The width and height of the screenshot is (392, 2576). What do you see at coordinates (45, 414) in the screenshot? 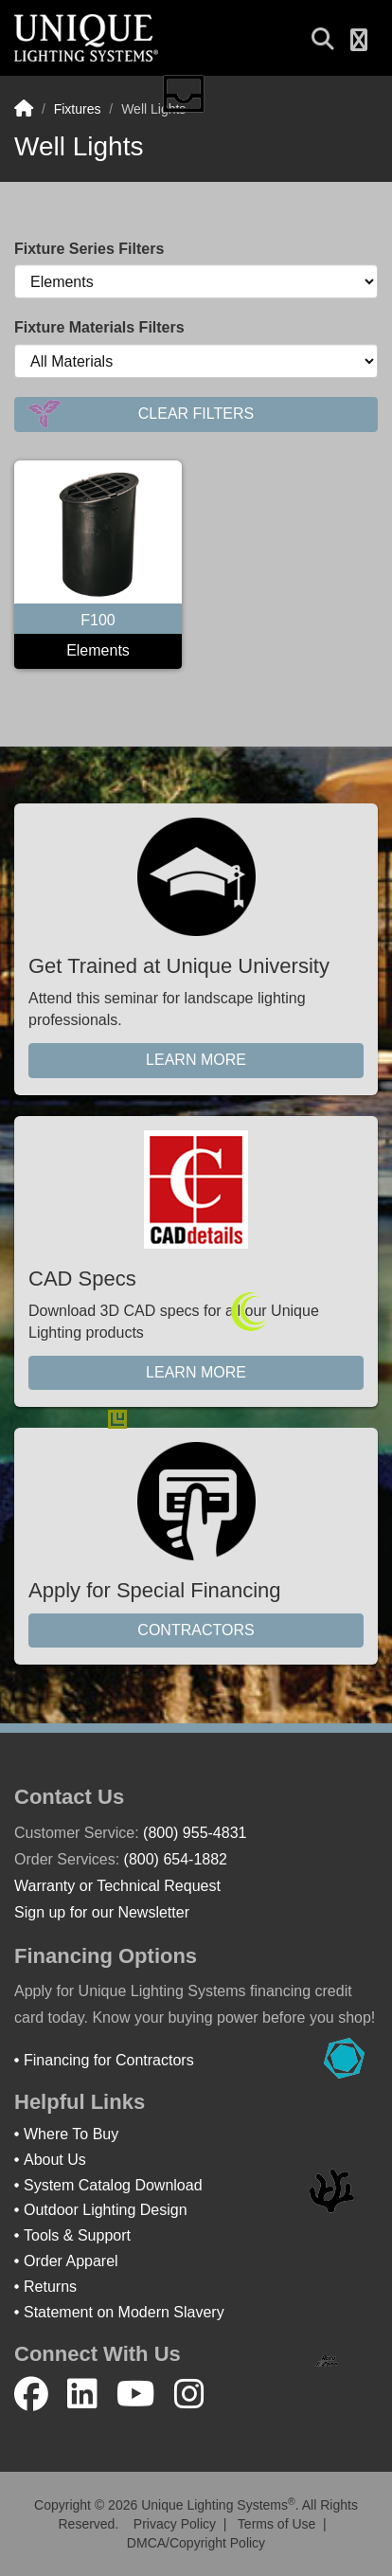
I see `open trilium notes application` at bounding box center [45, 414].